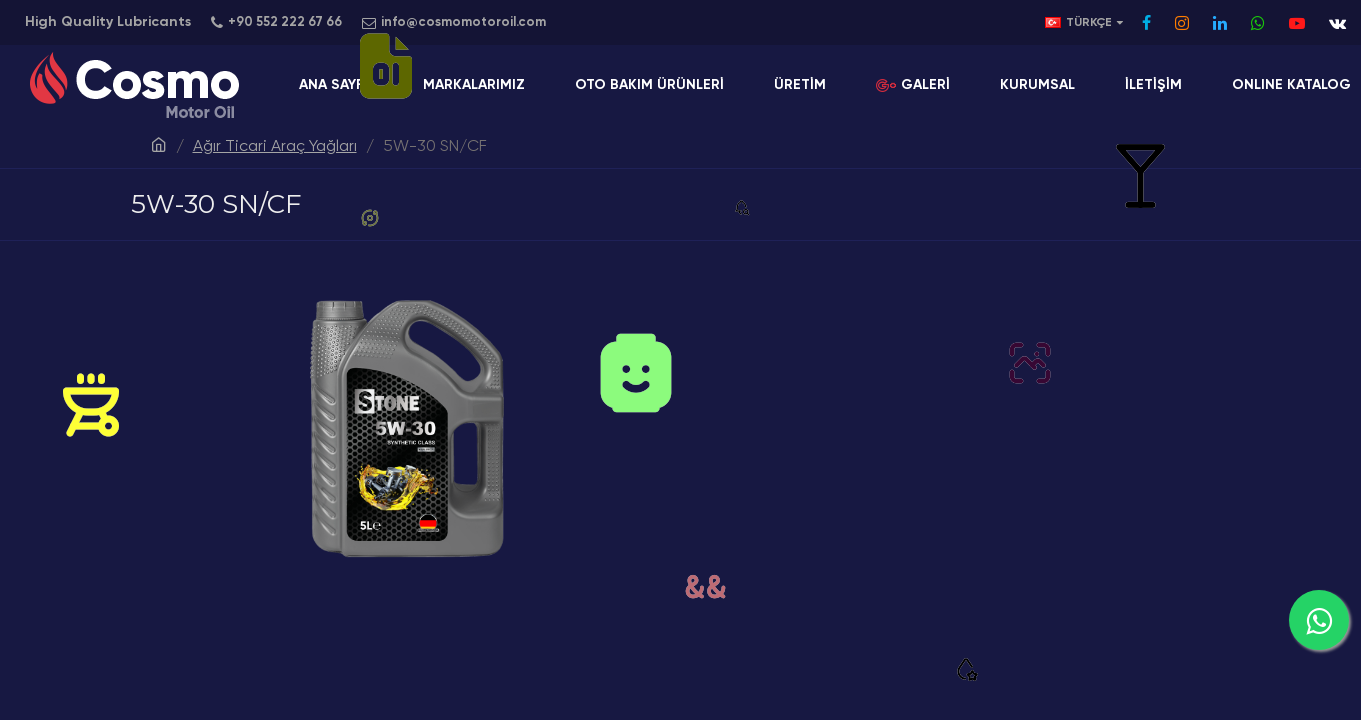 The width and height of the screenshot is (1361, 720). I want to click on view orbital or satellite tracking, so click(370, 218).